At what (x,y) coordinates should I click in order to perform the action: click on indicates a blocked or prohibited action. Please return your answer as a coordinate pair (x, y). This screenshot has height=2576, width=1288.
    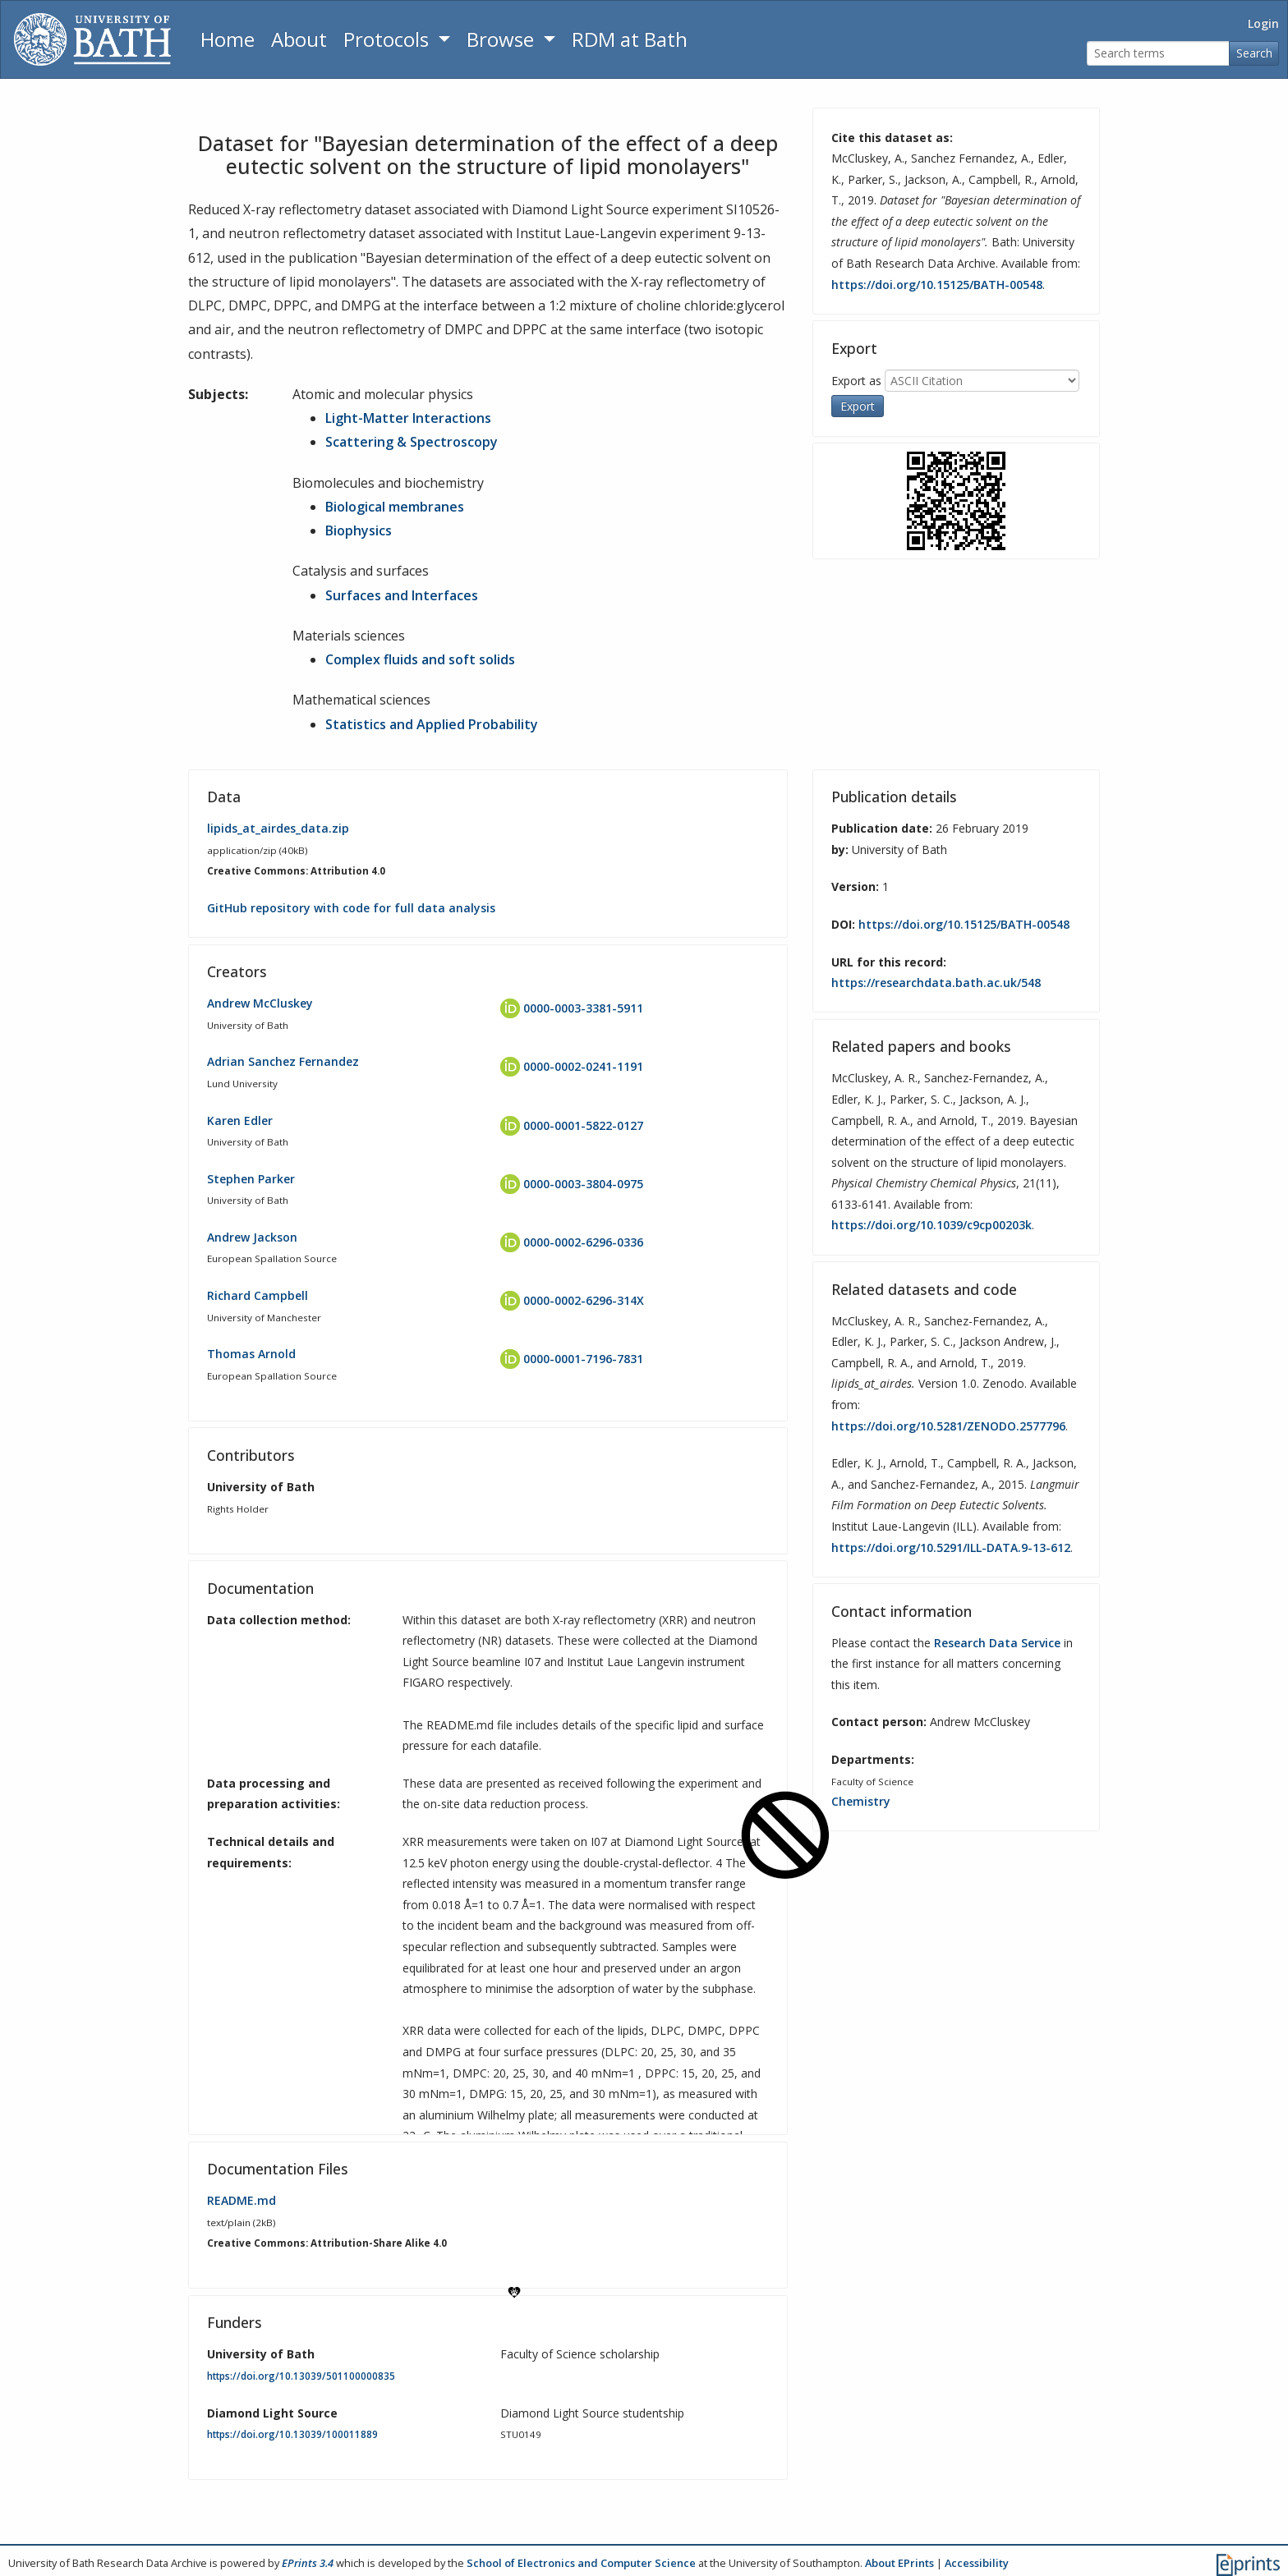
    Looking at the image, I should click on (785, 1834).